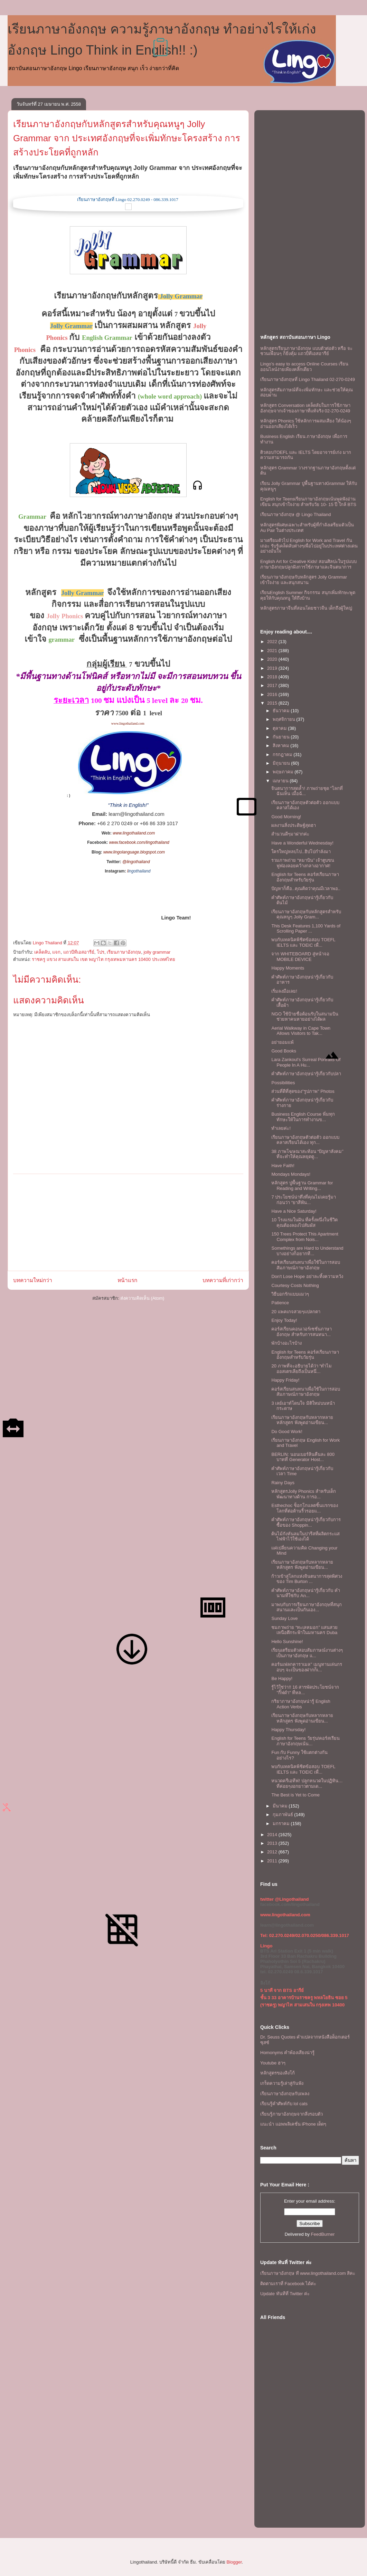 This screenshot has width=367, height=2576. What do you see at coordinates (7, 1807) in the screenshot?
I see `disable hierarchical view` at bounding box center [7, 1807].